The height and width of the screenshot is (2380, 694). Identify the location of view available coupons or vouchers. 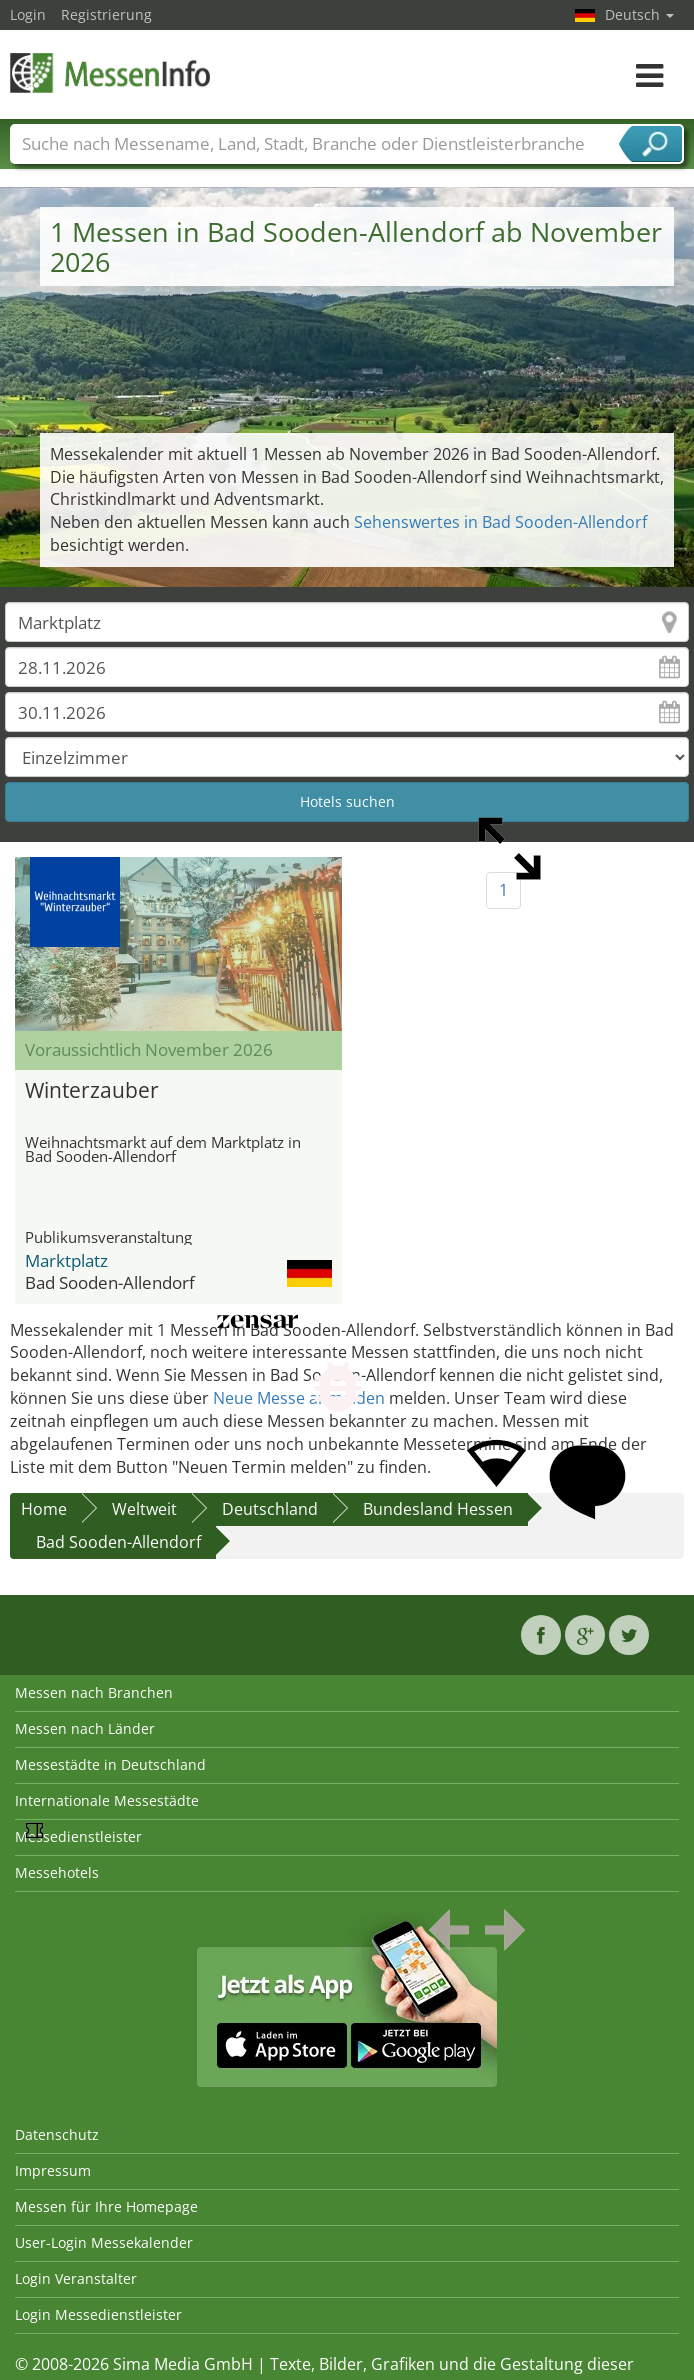
(34, 1830).